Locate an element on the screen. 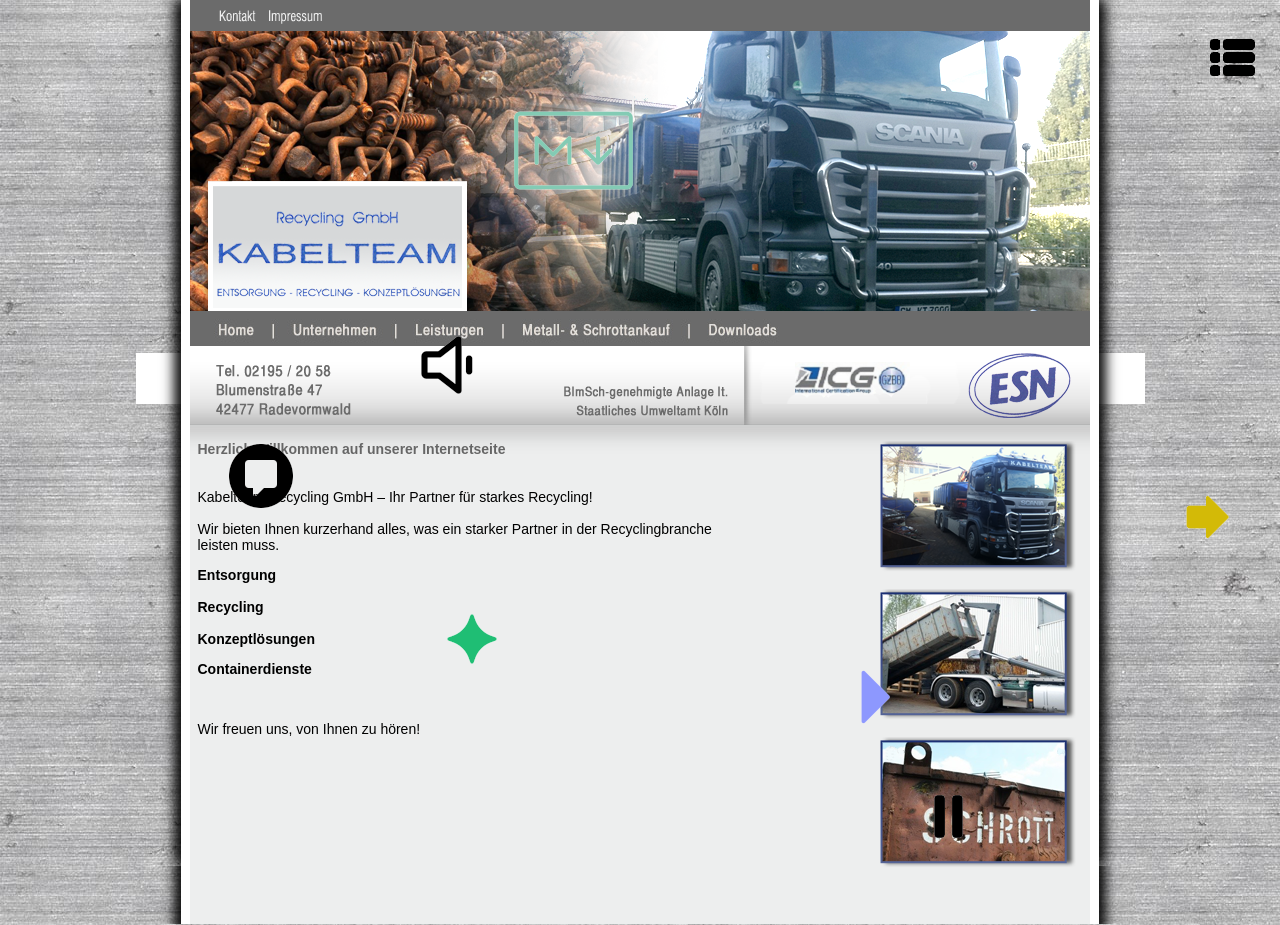  indicates markdown formatting is supported is located at coordinates (573, 150).